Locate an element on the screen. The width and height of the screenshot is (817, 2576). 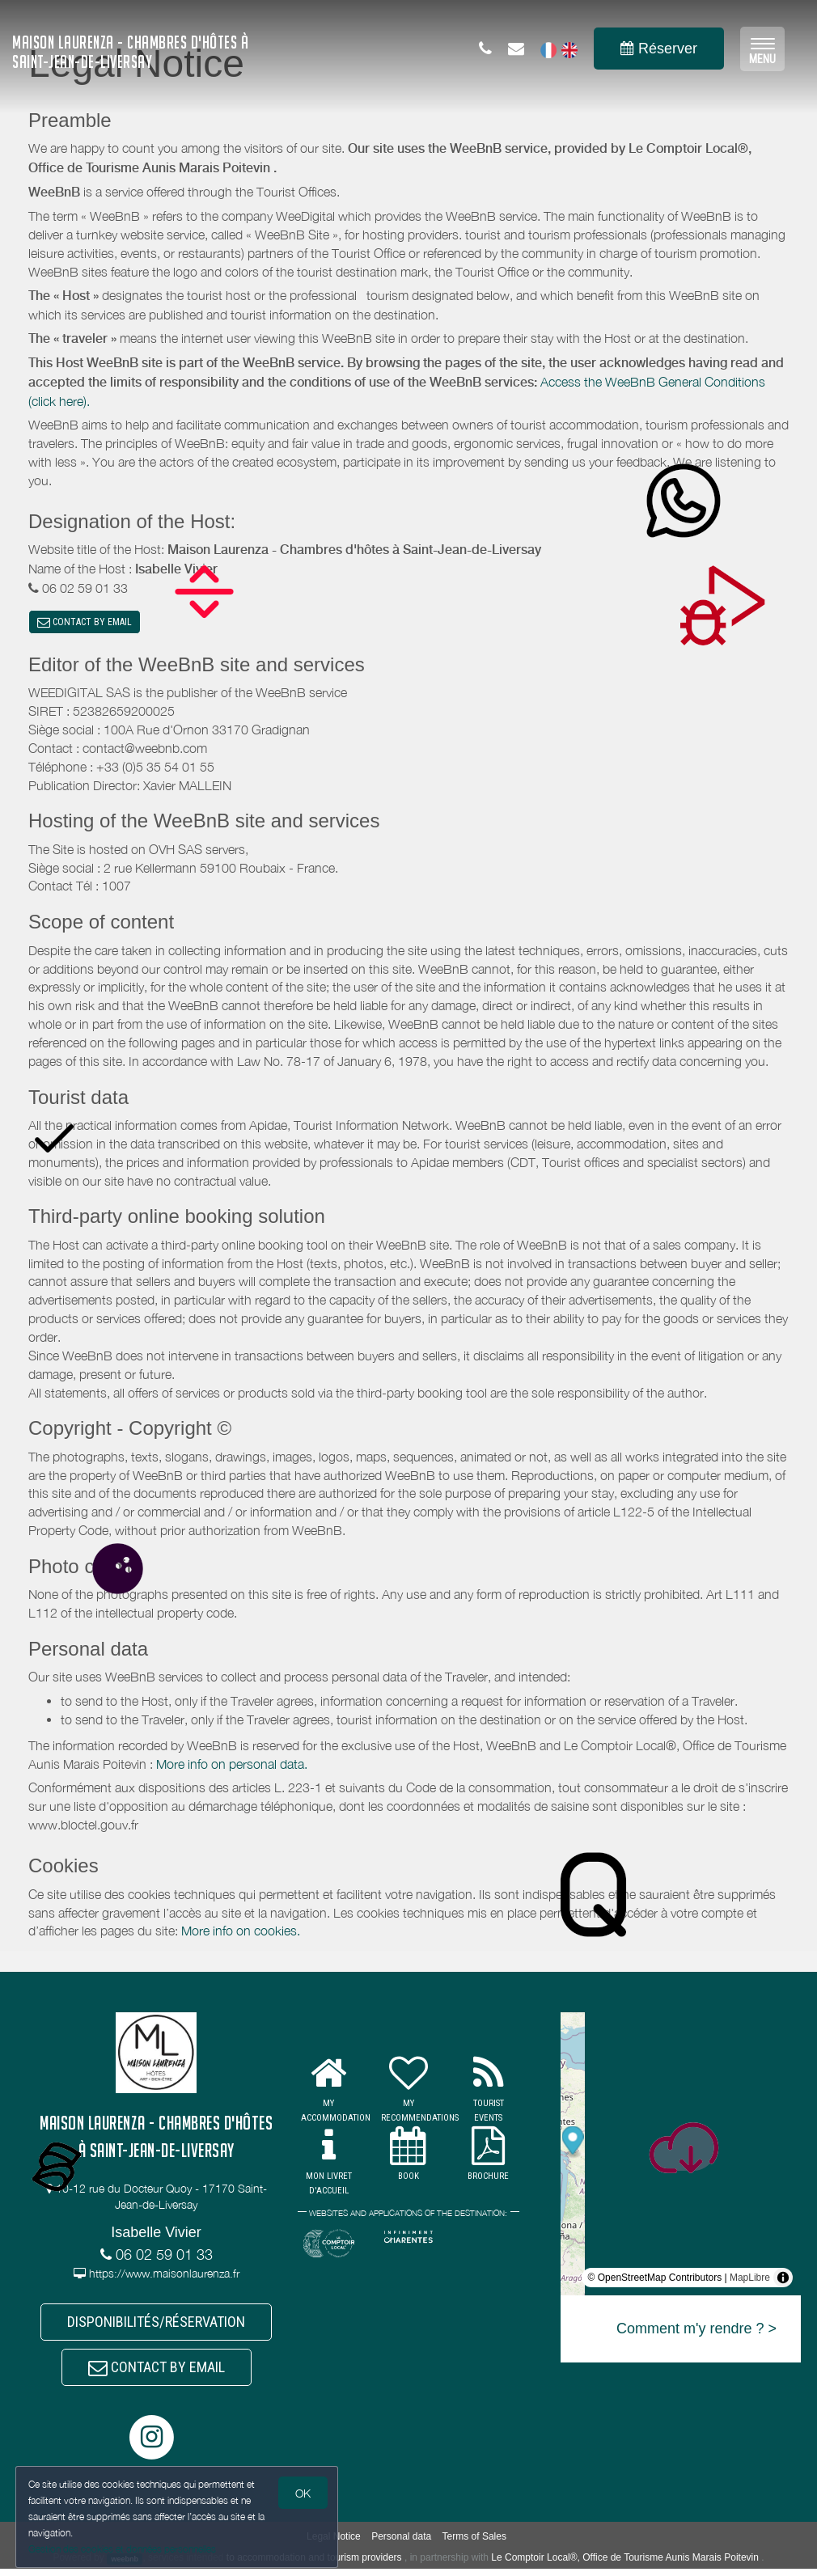
confirm or submit an action is located at coordinates (54, 1137).